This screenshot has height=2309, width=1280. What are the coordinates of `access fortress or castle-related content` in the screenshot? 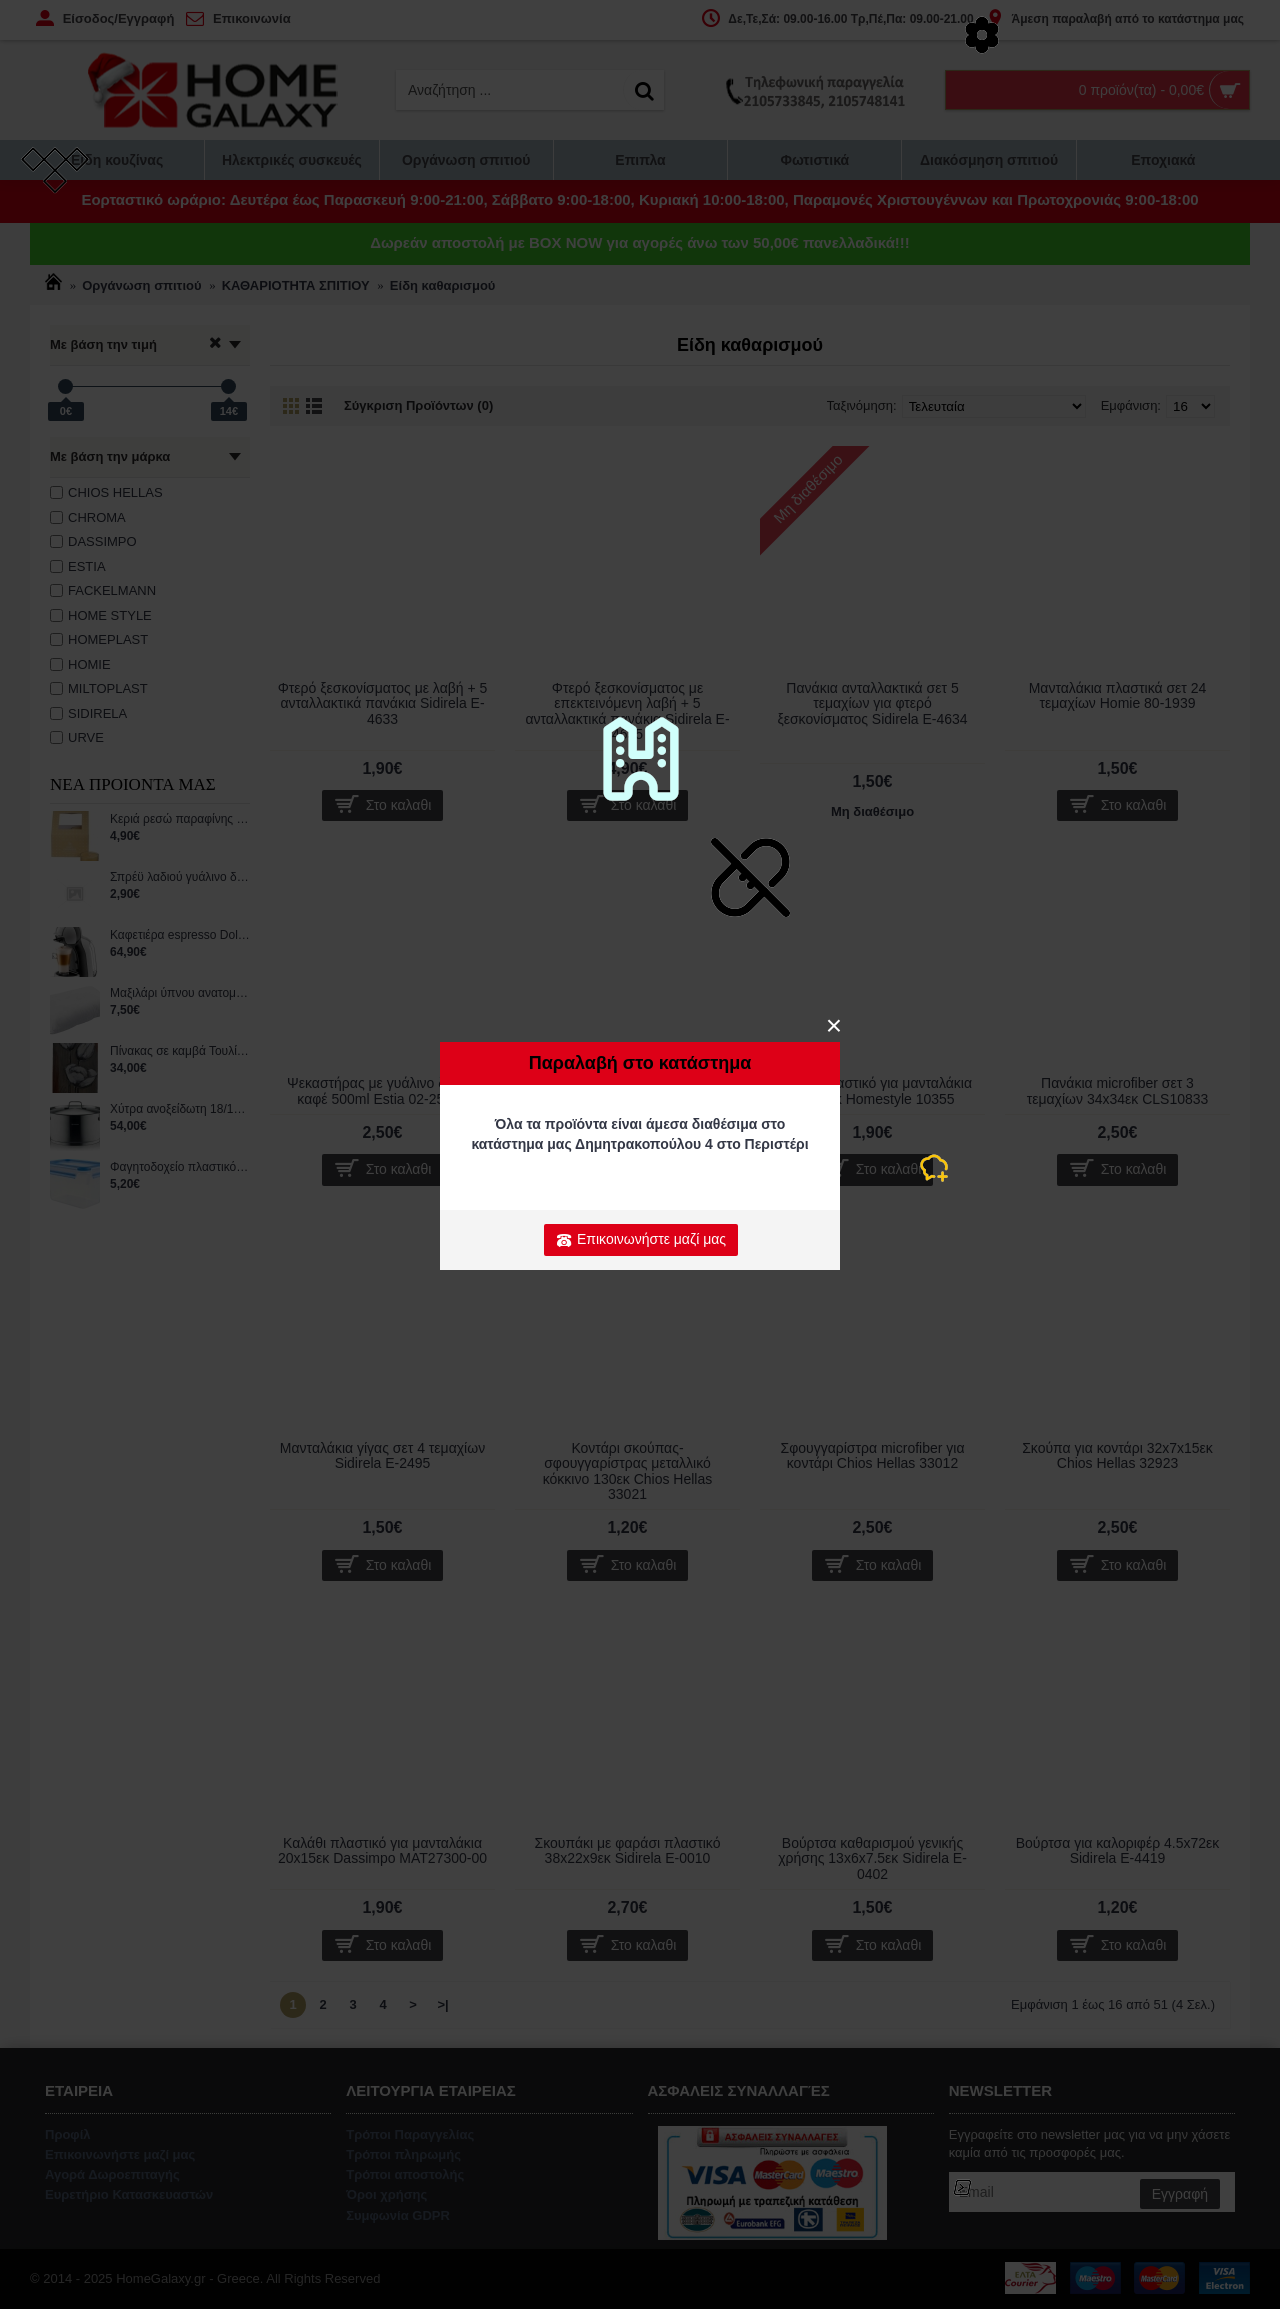 It's located at (641, 759).